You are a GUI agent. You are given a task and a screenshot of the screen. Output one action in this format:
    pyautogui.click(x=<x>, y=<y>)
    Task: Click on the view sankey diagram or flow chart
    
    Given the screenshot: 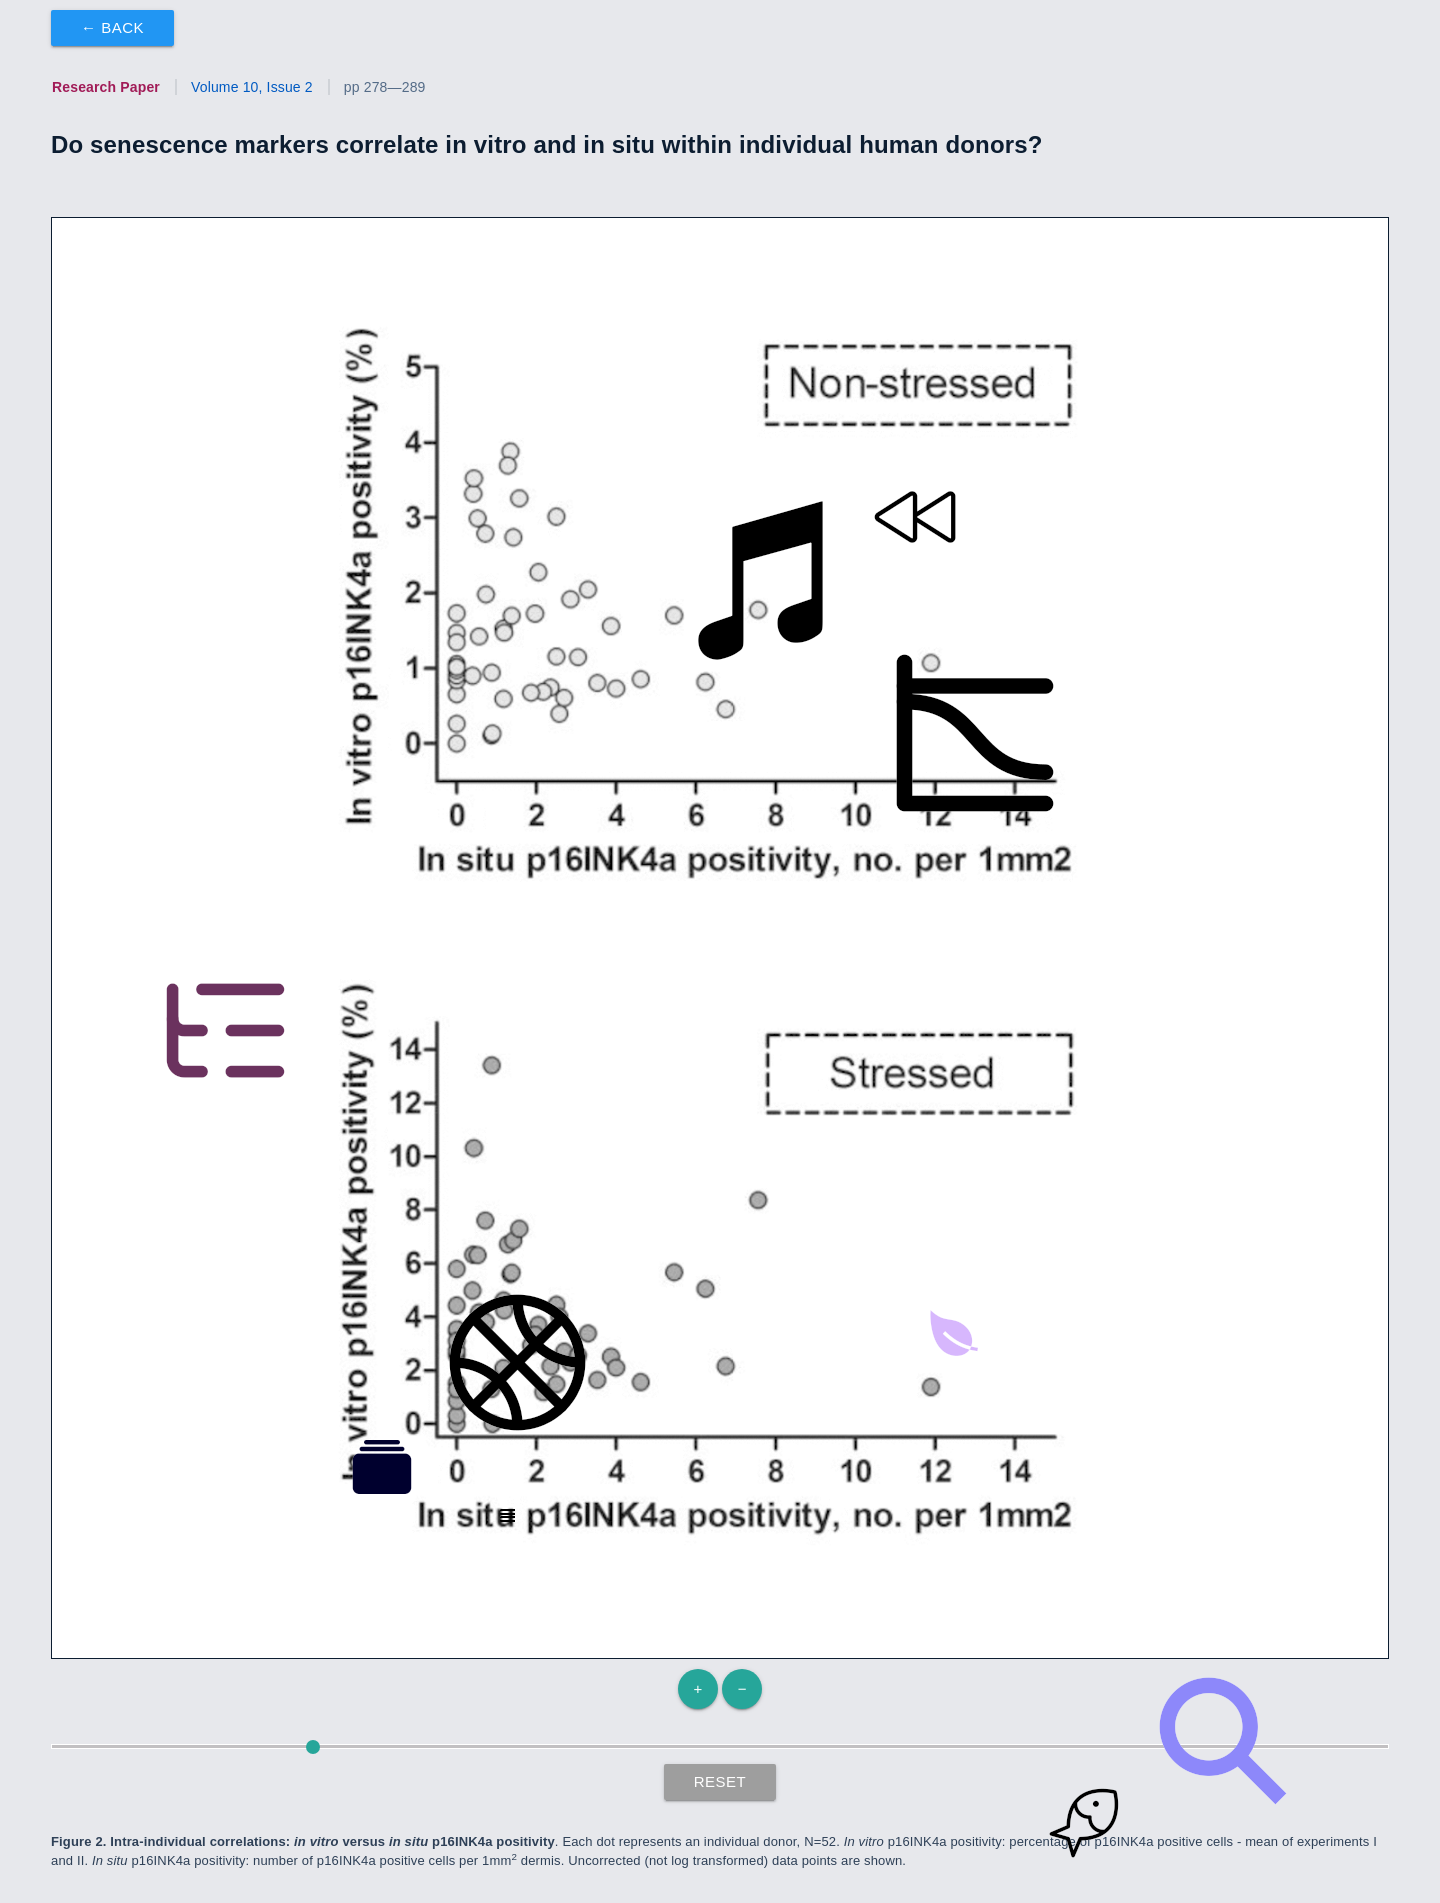 What is the action you would take?
    pyautogui.click(x=975, y=733)
    